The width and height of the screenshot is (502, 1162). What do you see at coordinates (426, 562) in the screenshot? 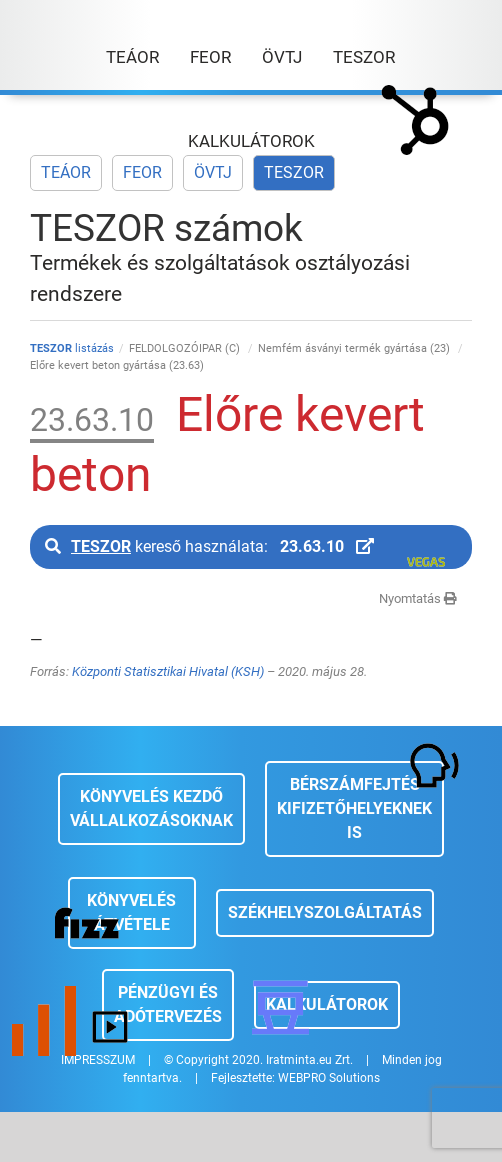
I see `vegas creative software brand logo` at bounding box center [426, 562].